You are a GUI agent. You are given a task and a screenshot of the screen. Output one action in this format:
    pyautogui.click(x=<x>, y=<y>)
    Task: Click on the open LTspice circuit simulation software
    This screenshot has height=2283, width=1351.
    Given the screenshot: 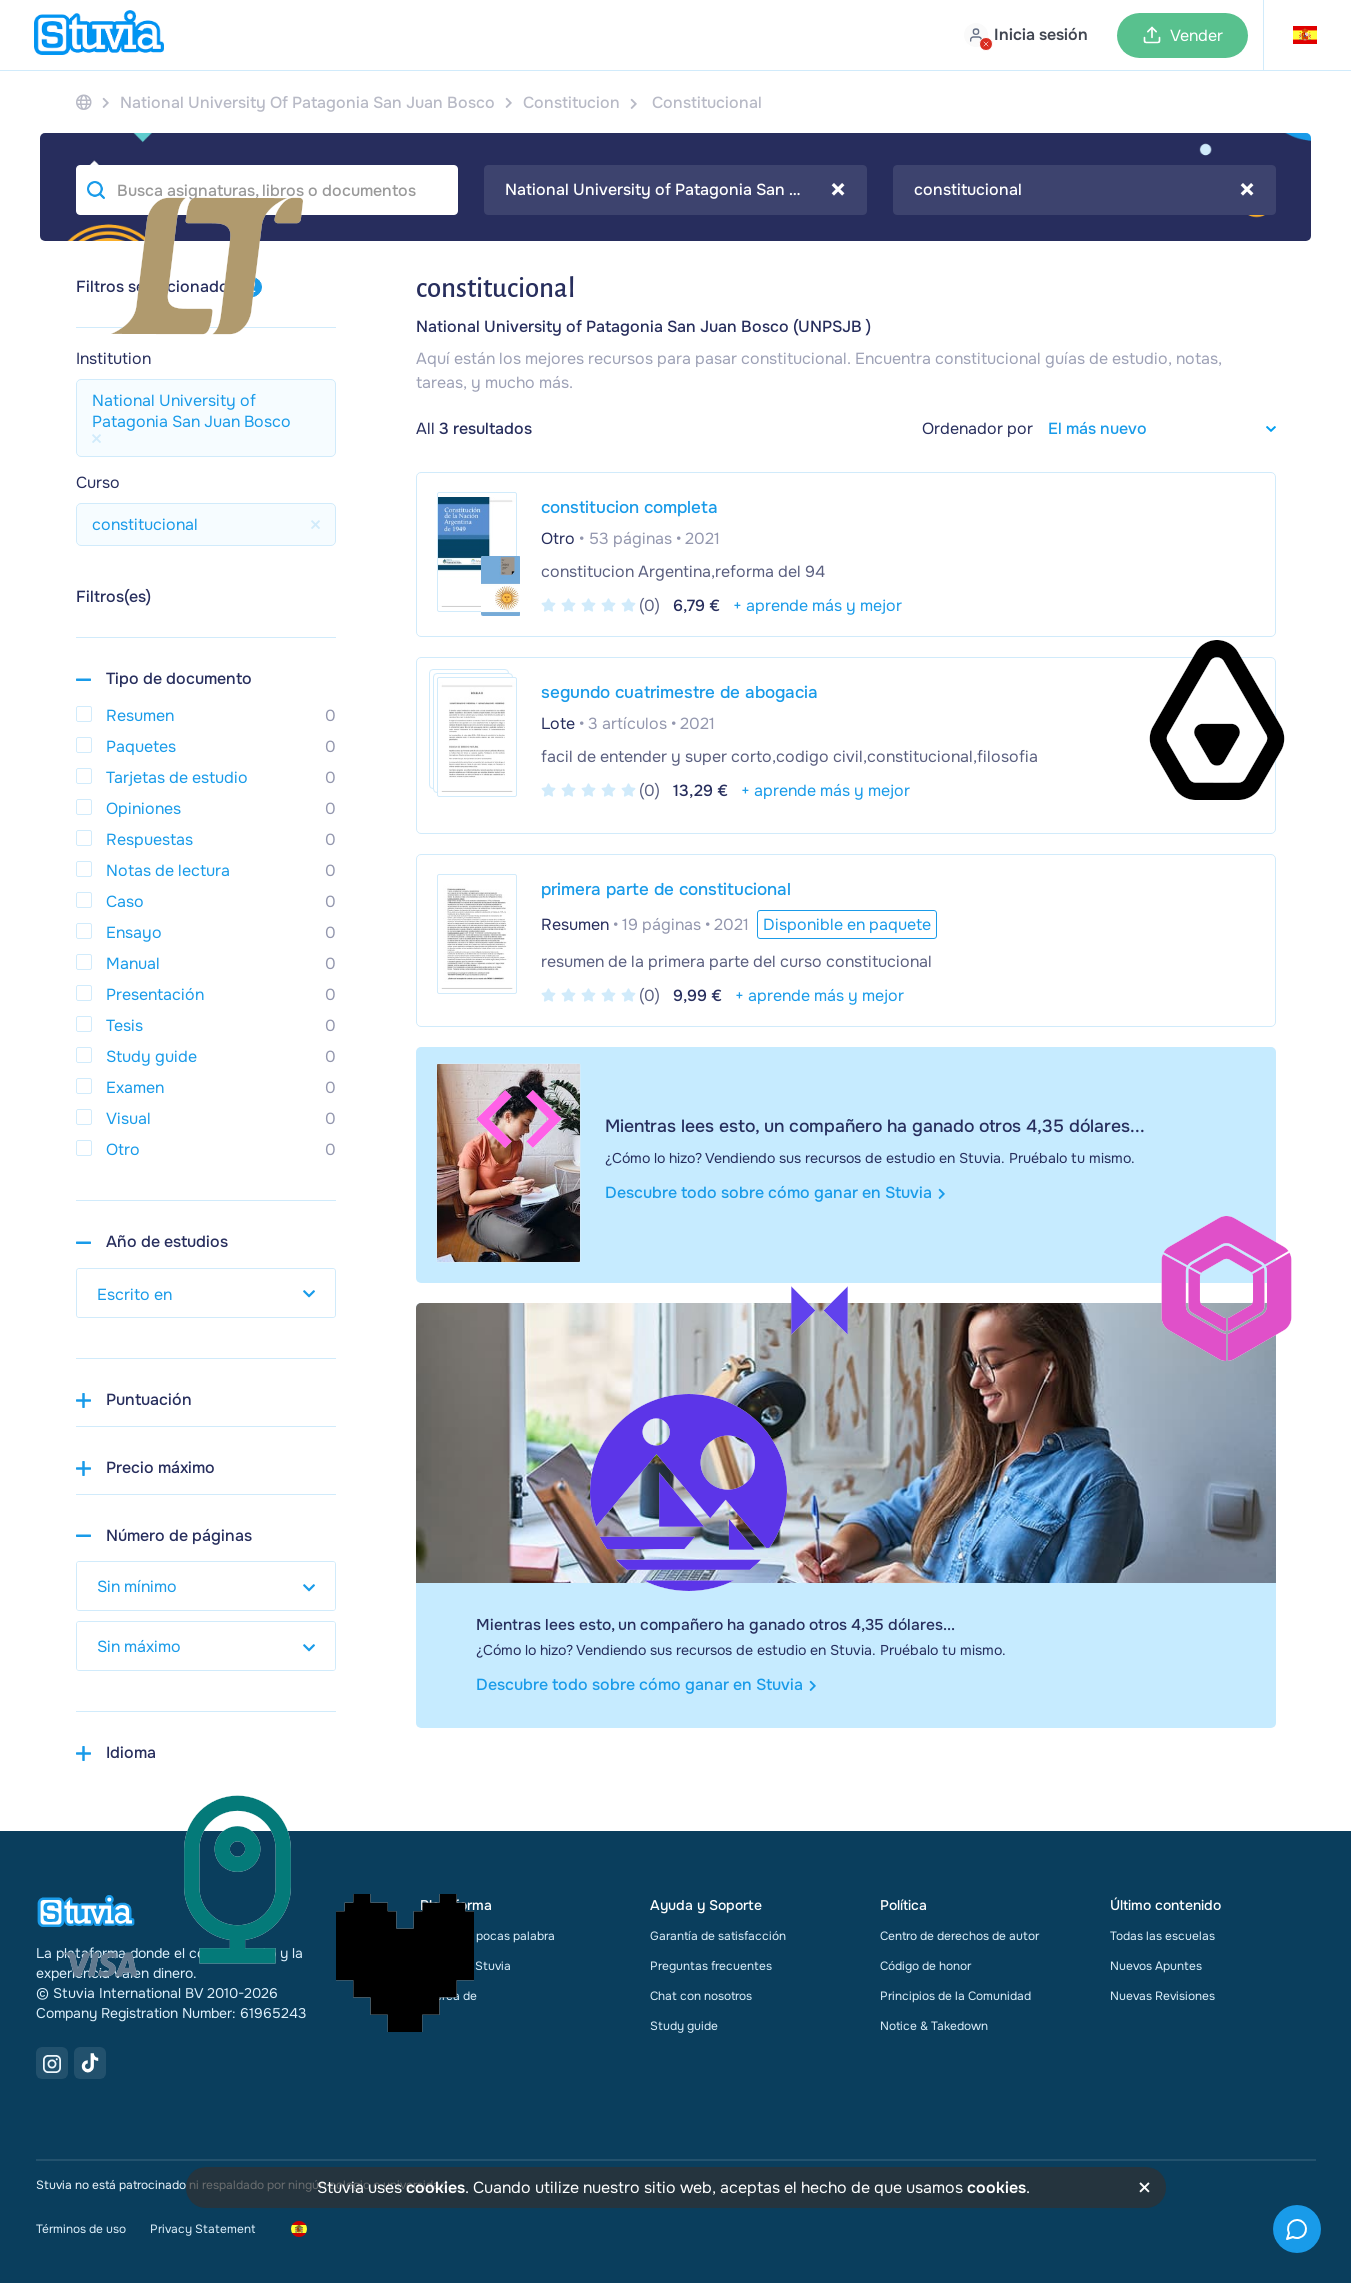 What is the action you would take?
    pyautogui.click(x=207, y=266)
    